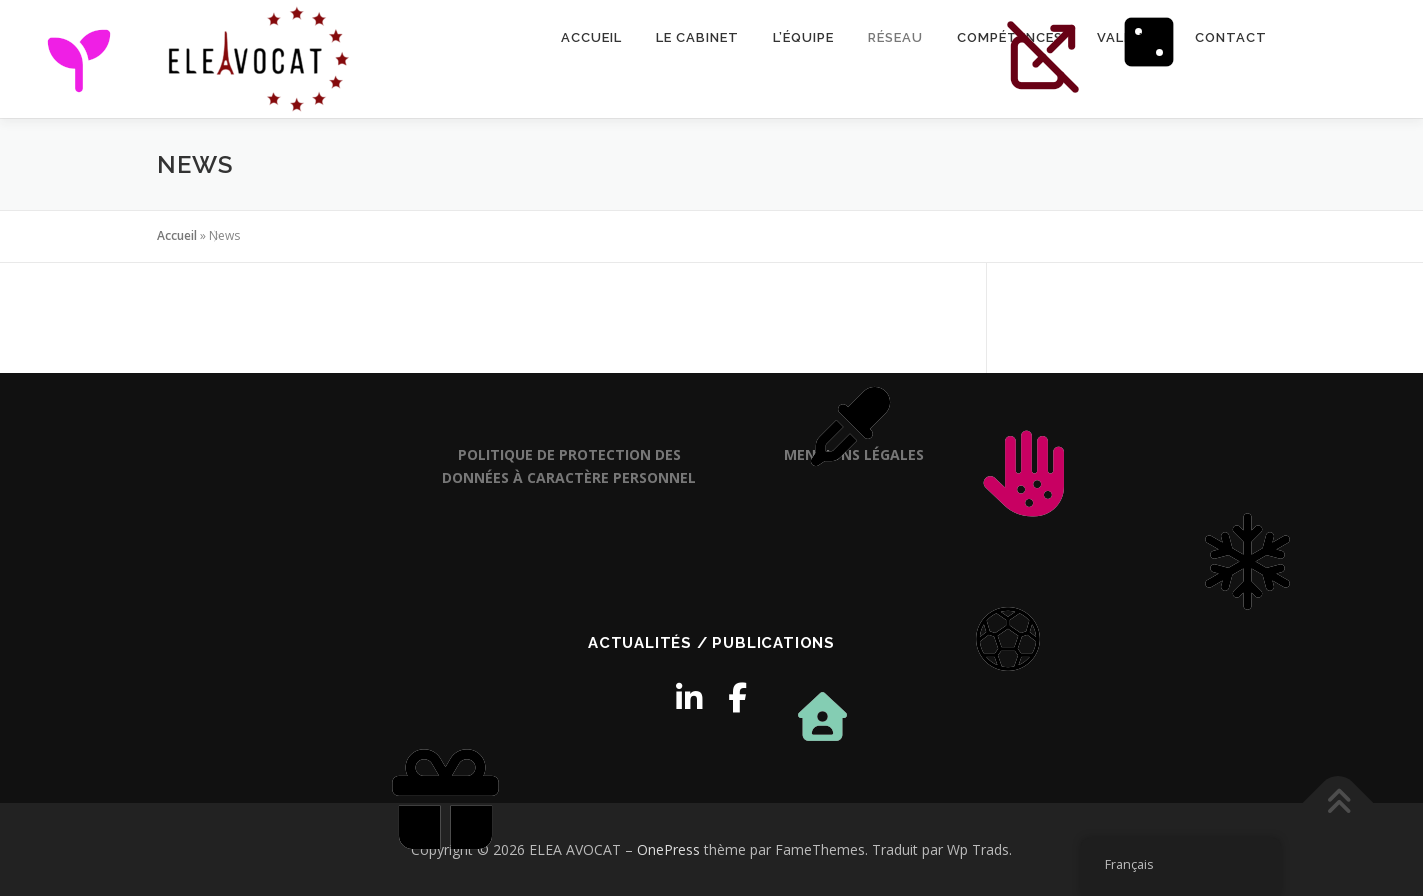  What do you see at coordinates (1247, 561) in the screenshot?
I see `indicates cold or freezing temperature setting` at bounding box center [1247, 561].